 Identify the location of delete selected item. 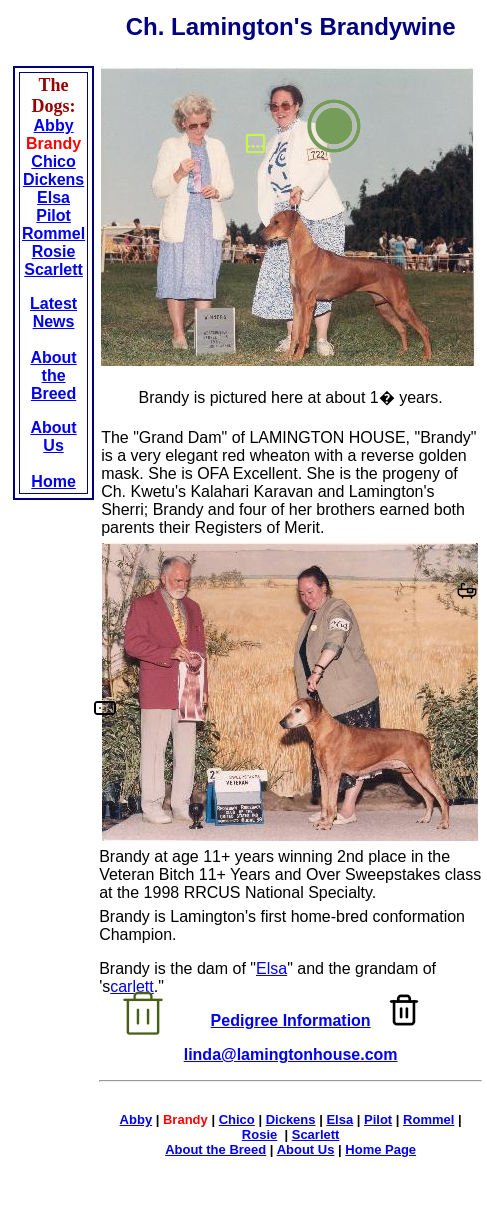
(143, 1015).